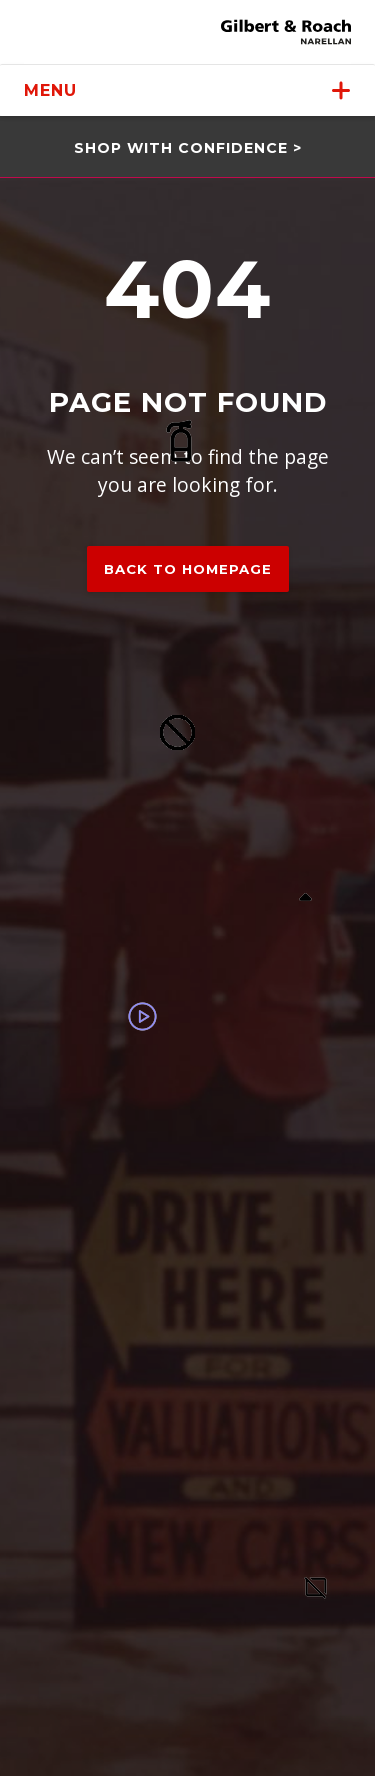  What do you see at coordinates (181, 441) in the screenshot?
I see `access fire safety information` at bounding box center [181, 441].